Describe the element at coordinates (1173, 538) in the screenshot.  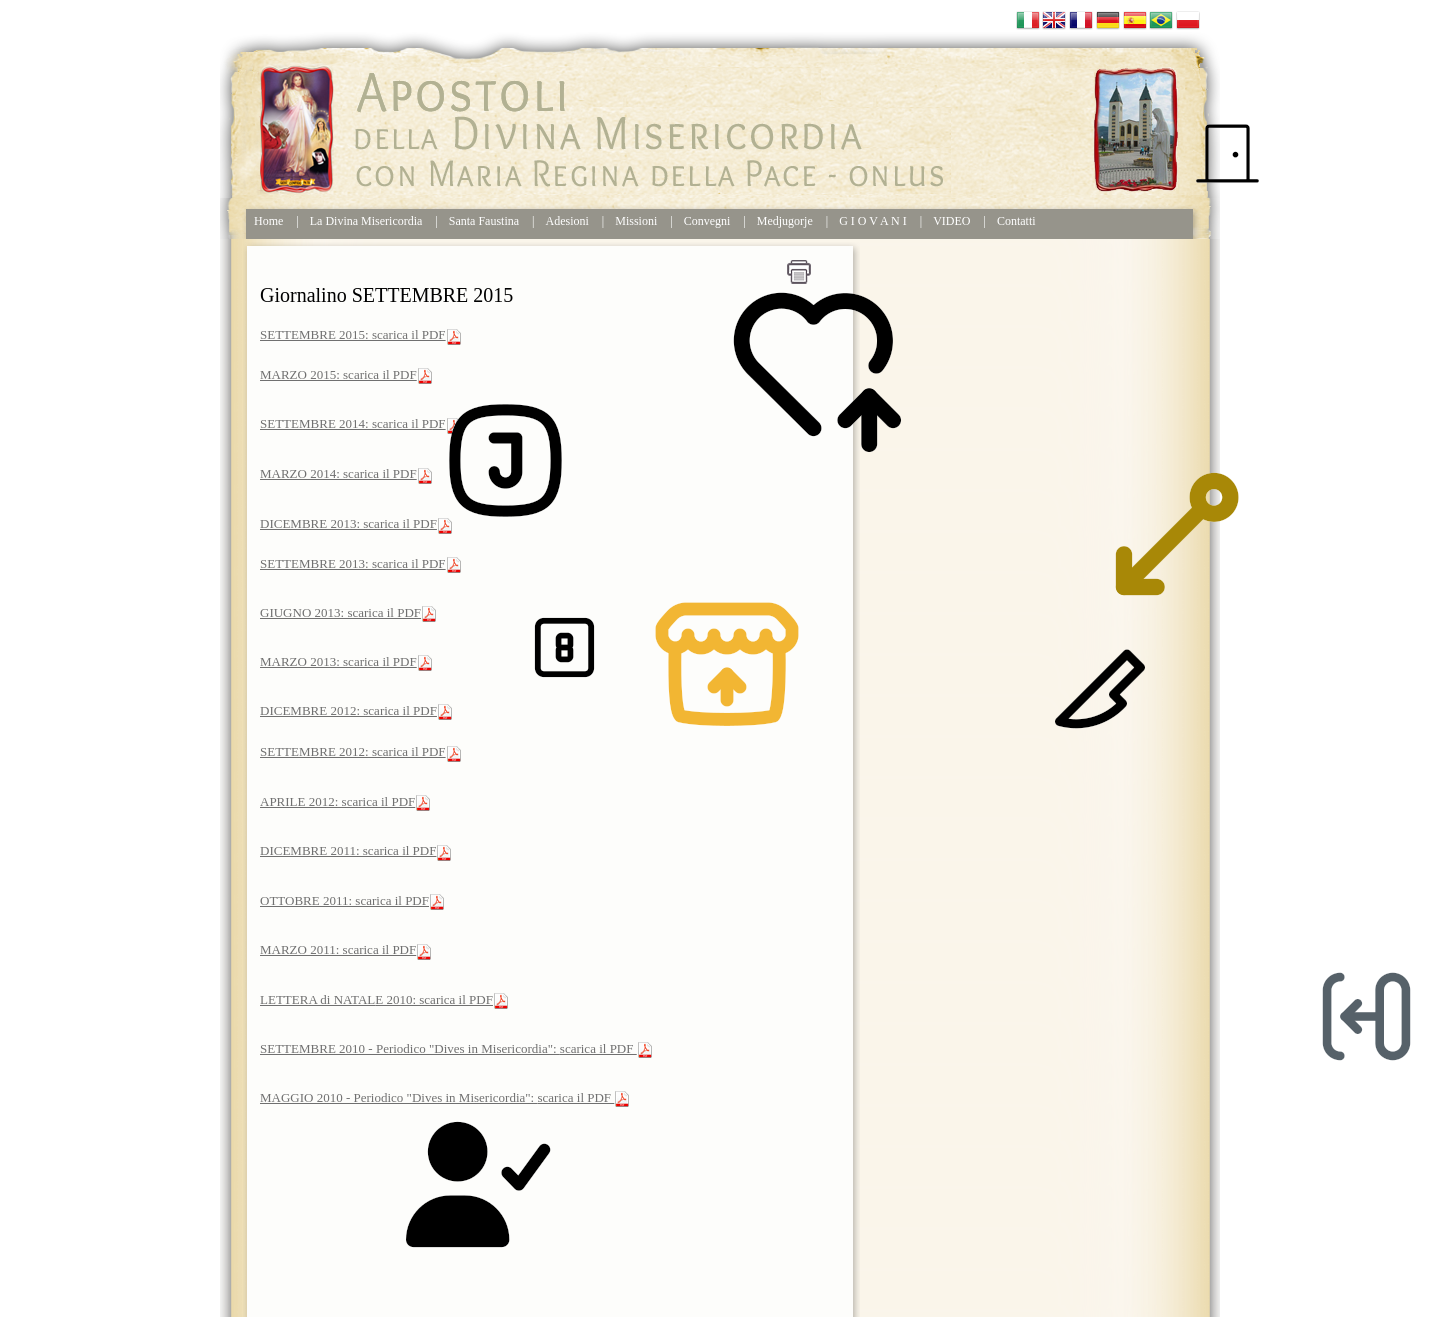
I see `move or navigate to the lower-left` at that location.